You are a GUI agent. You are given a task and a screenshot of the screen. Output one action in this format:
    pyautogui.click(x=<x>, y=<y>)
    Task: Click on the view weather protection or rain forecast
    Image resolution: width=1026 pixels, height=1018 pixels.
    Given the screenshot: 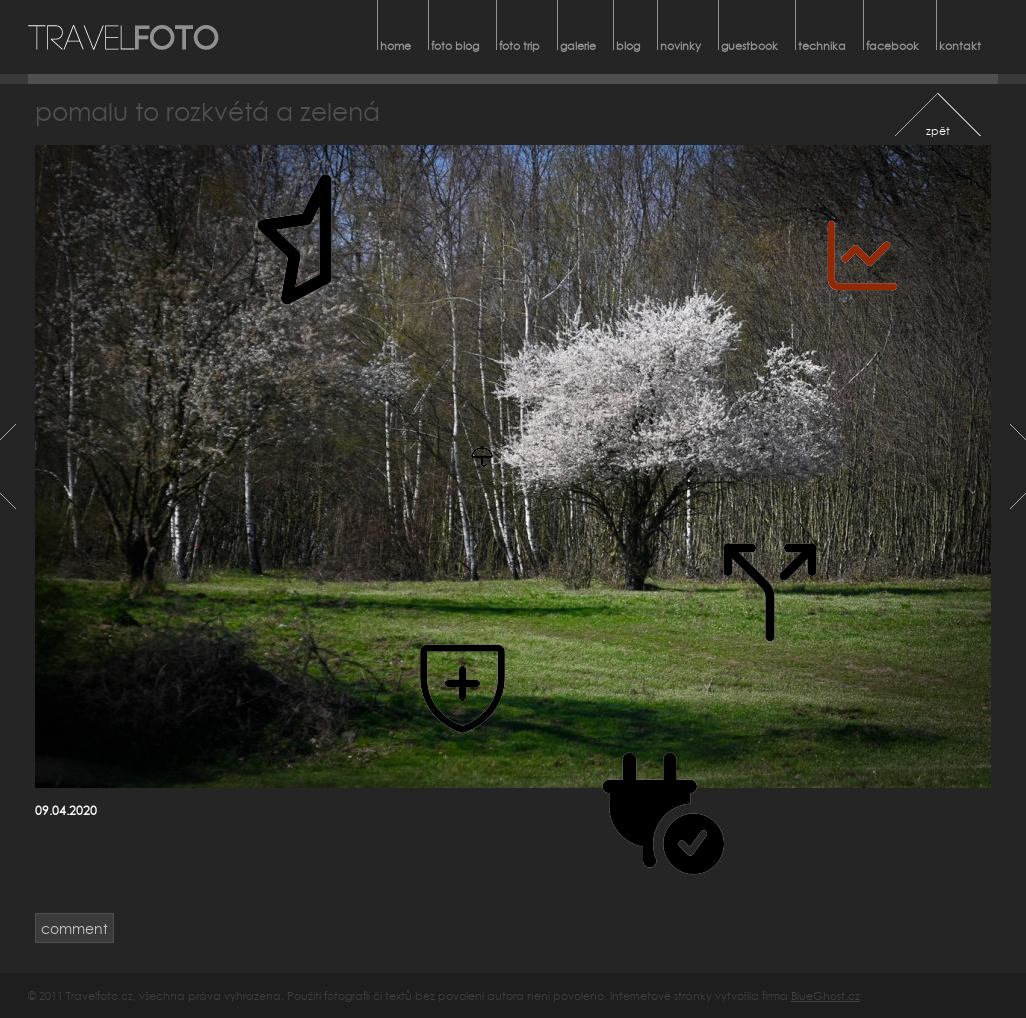 What is the action you would take?
    pyautogui.click(x=482, y=456)
    